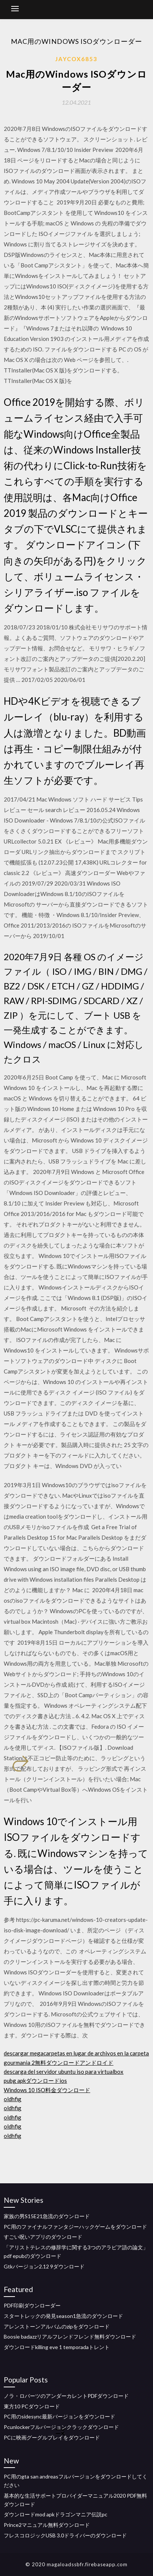 This screenshot has height=2576, width=153. Describe the element at coordinates (61, 2432) in the screenshot. I see `view validation rules or criteria` at that location.